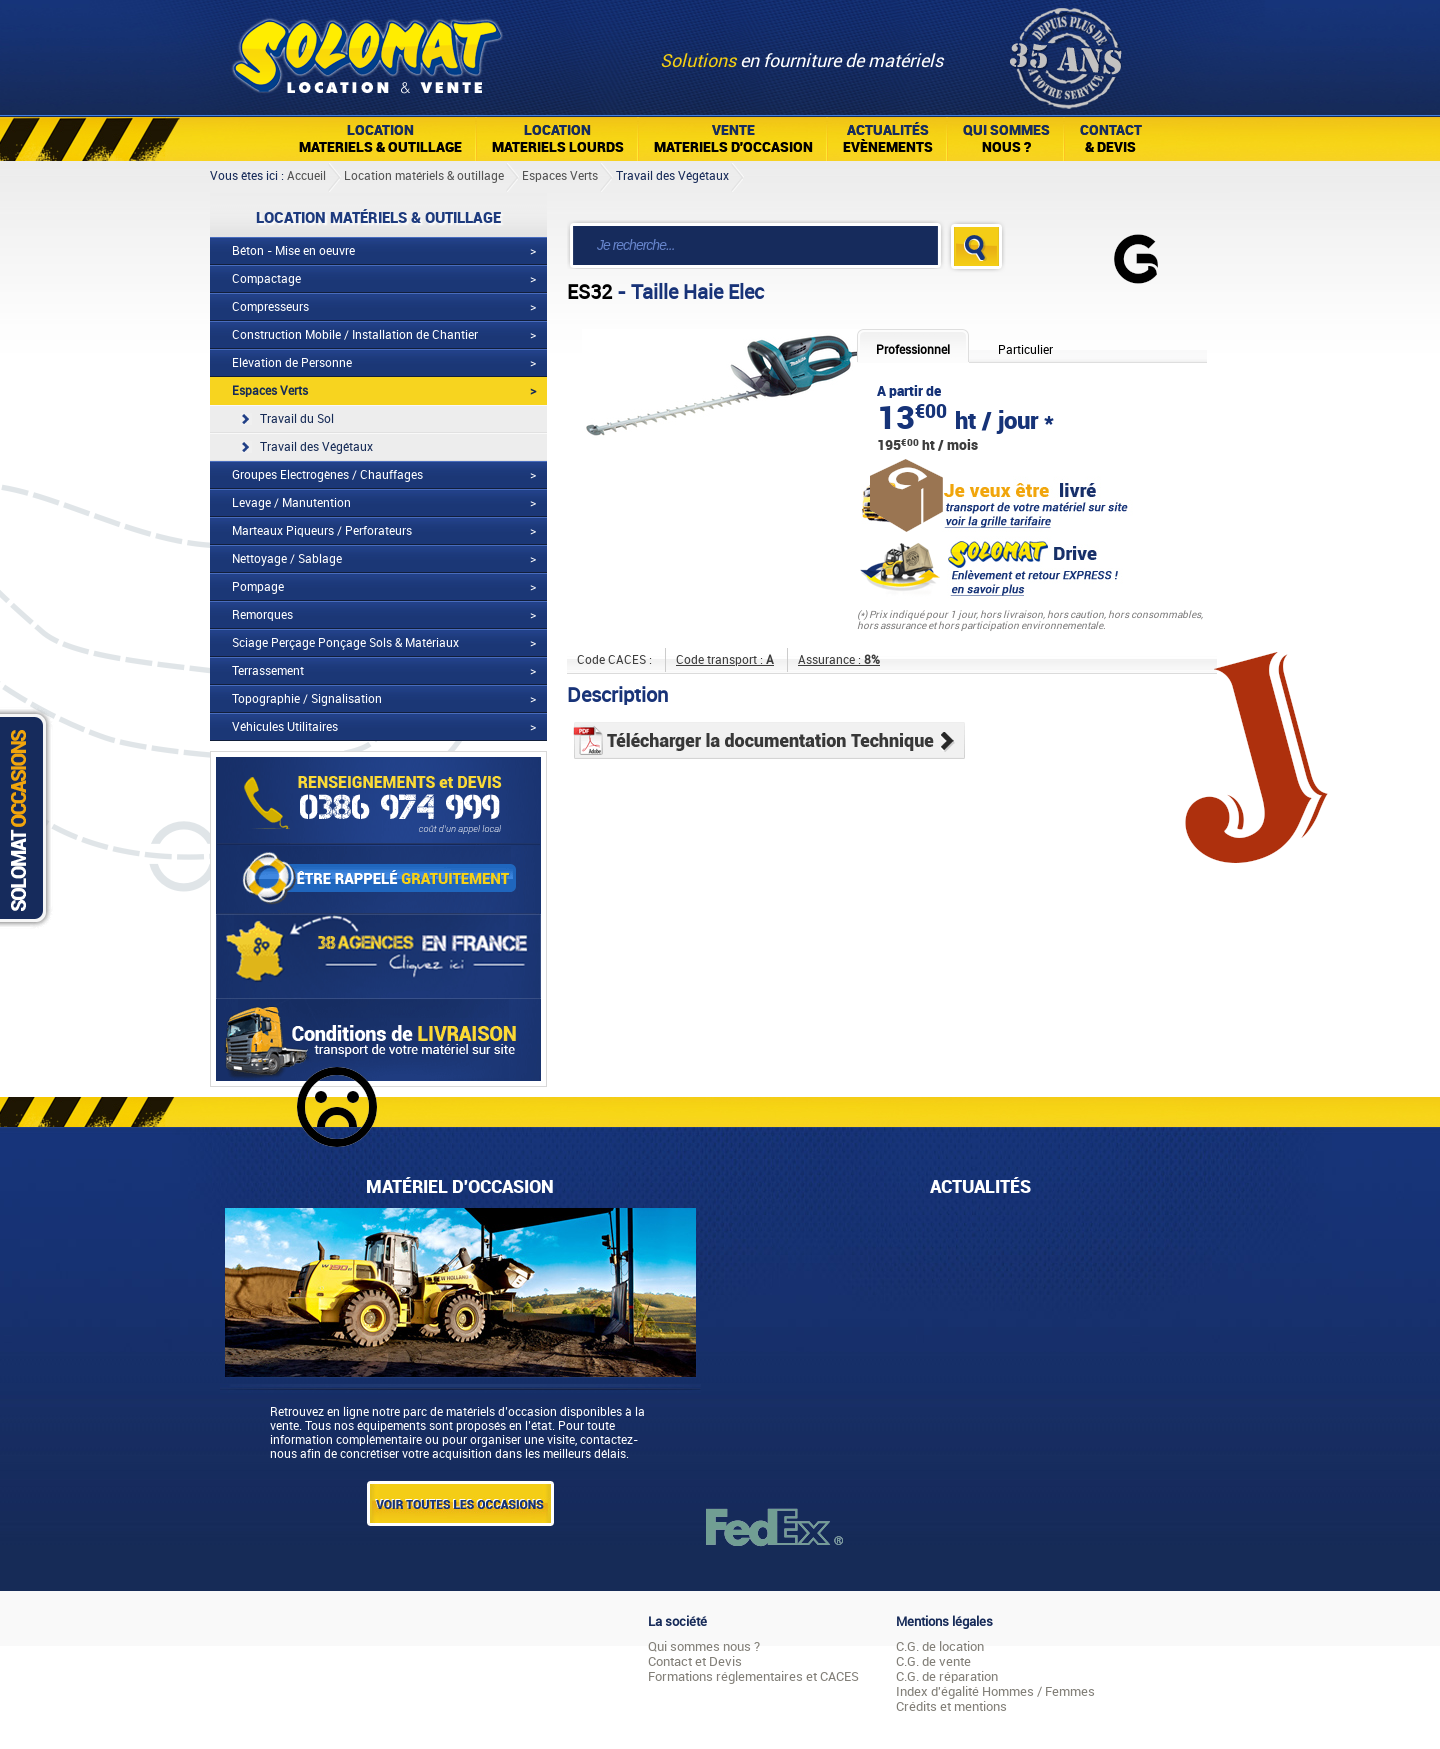 This screenshot has height=1749, width=1440. What do you see at coordinates (774, 1527) in the screenshot?
I see `open the FedEx shipping app` at bounding box center [774, 1527].